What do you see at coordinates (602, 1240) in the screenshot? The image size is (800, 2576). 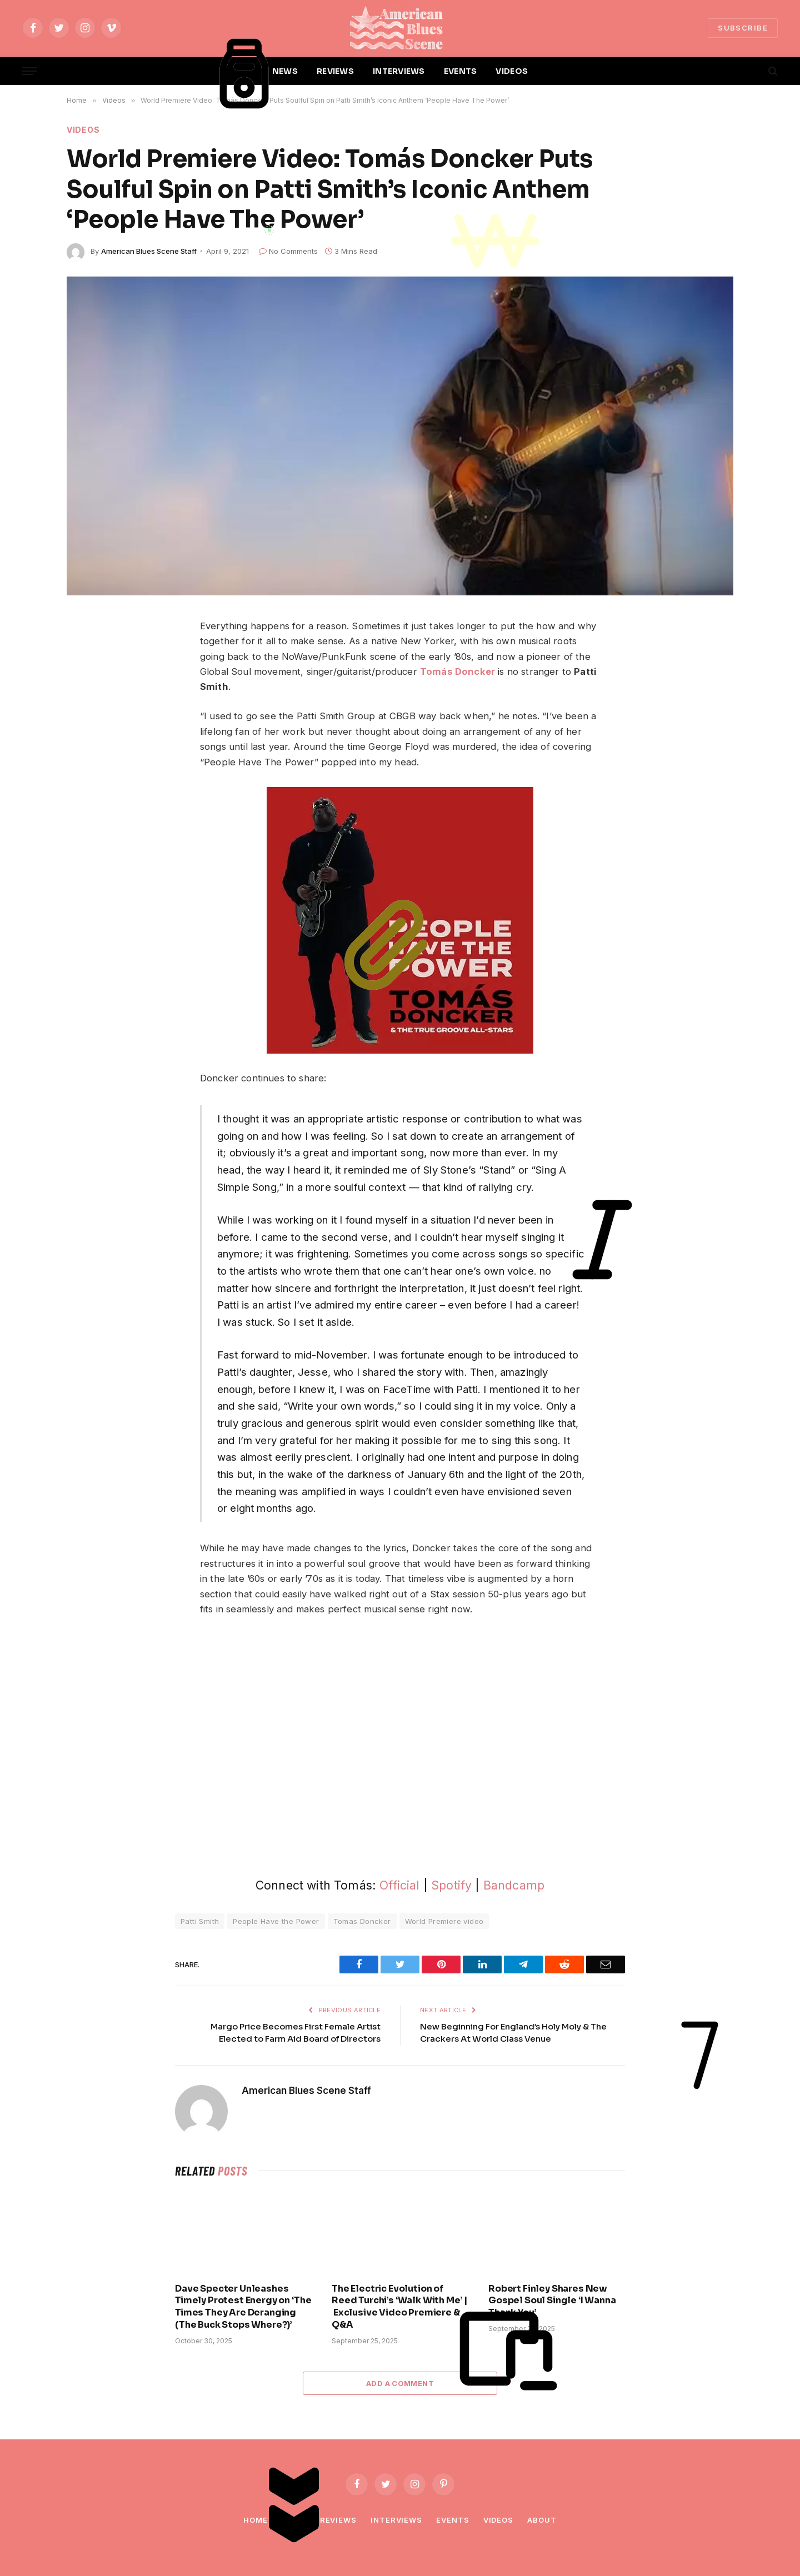 I see `apply italic formatting to selected text` at bounding box center [602, 1240].